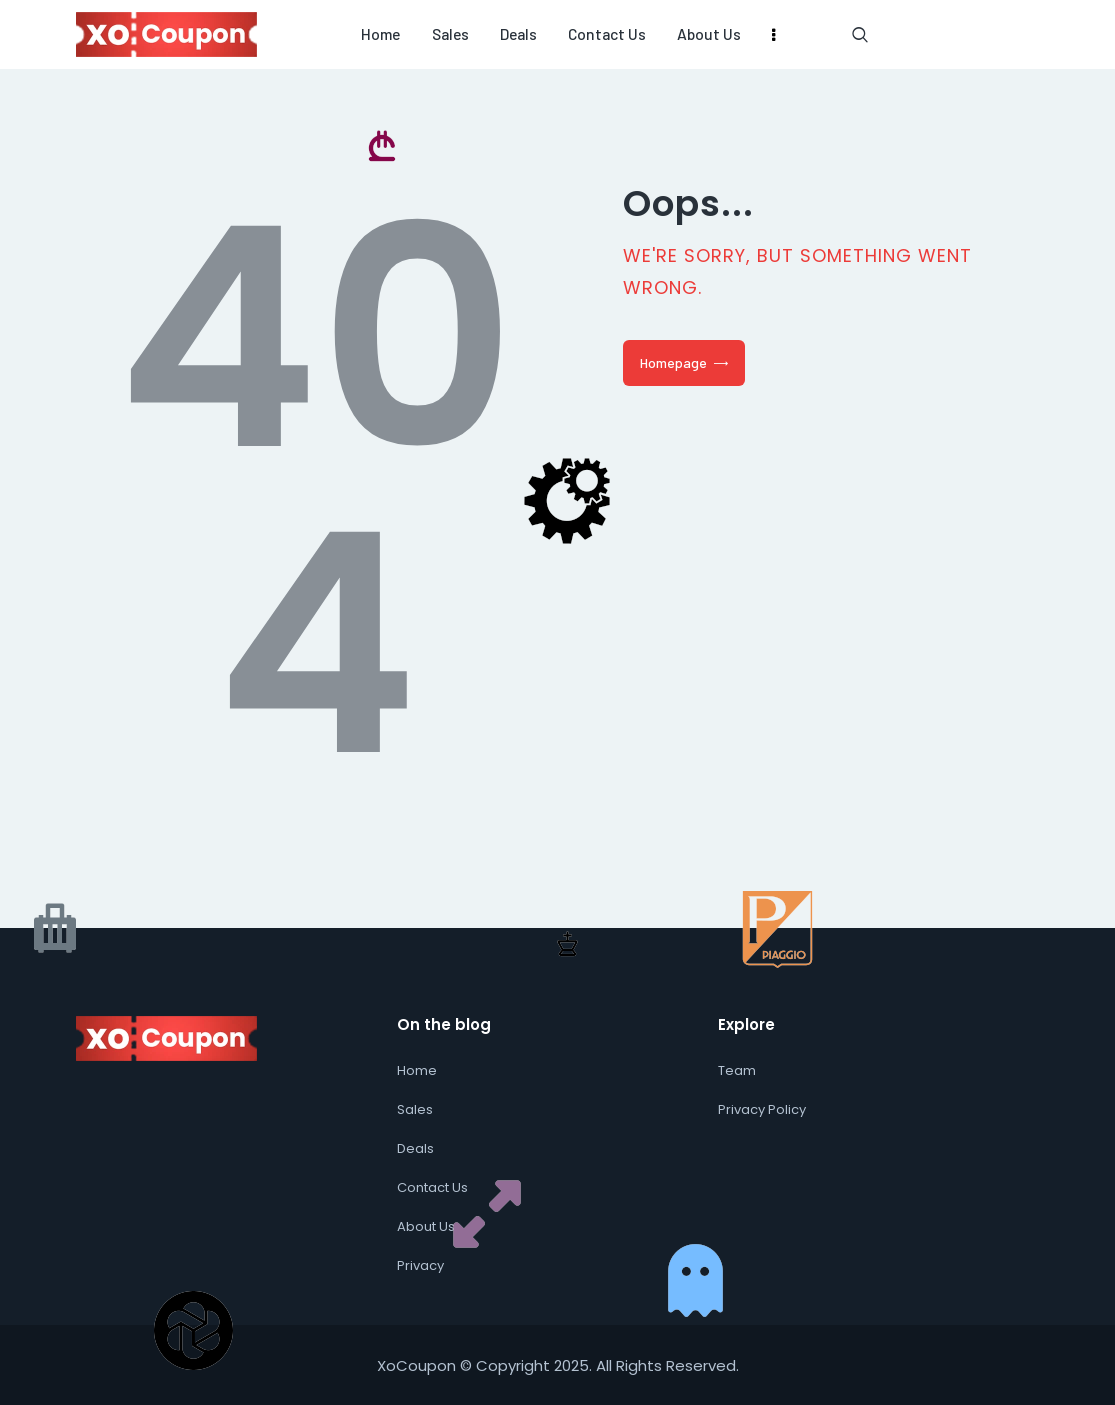 This screenshot has width=1115, height=1405. What do you see at coordinates (777, 929) in the screenshot?
I see `Piaggio Group company logo` at bounding box center [777, 929].